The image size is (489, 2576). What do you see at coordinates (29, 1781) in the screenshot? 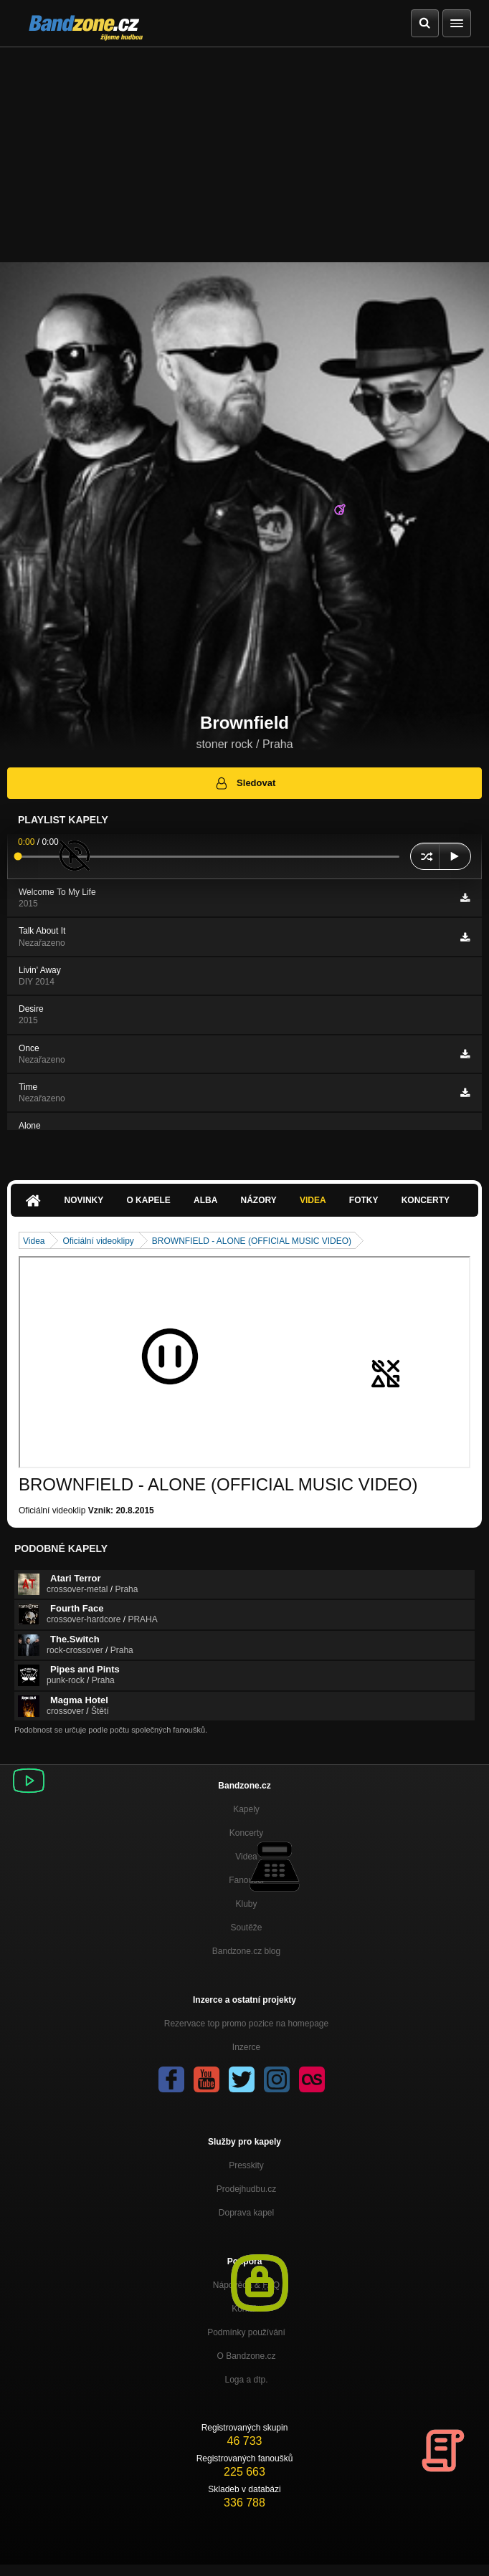
I see `open YouTube` at bounding box center [29, 1781].